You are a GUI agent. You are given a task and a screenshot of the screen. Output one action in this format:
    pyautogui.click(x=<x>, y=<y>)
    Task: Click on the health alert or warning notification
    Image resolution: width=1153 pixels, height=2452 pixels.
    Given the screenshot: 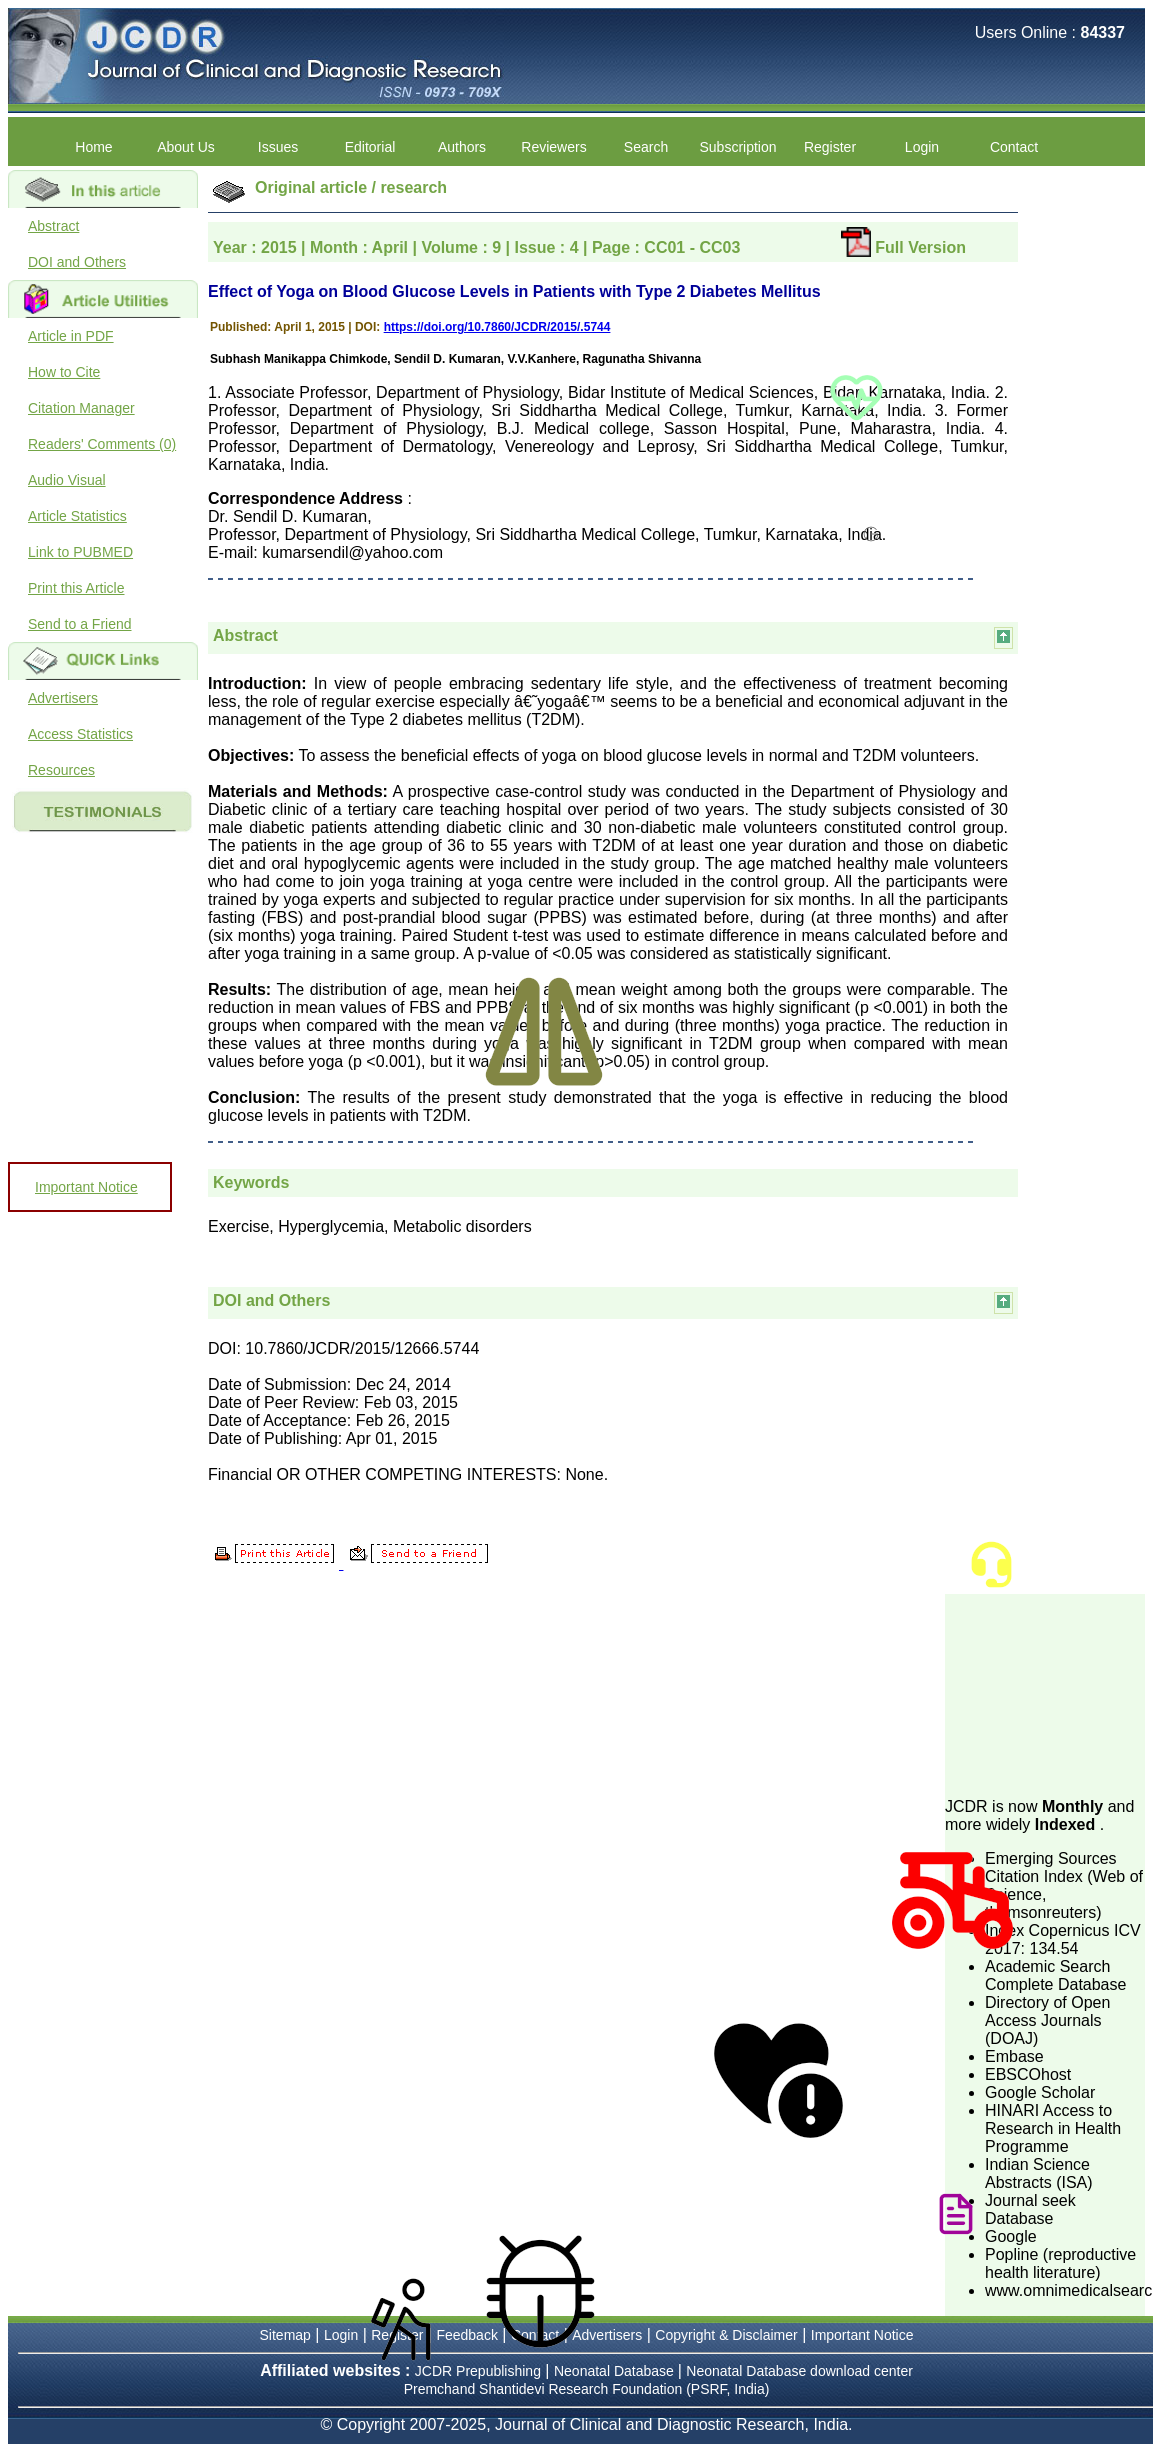 What is the action you would take?
    pyautogui.click(x=778, y=2073)
    